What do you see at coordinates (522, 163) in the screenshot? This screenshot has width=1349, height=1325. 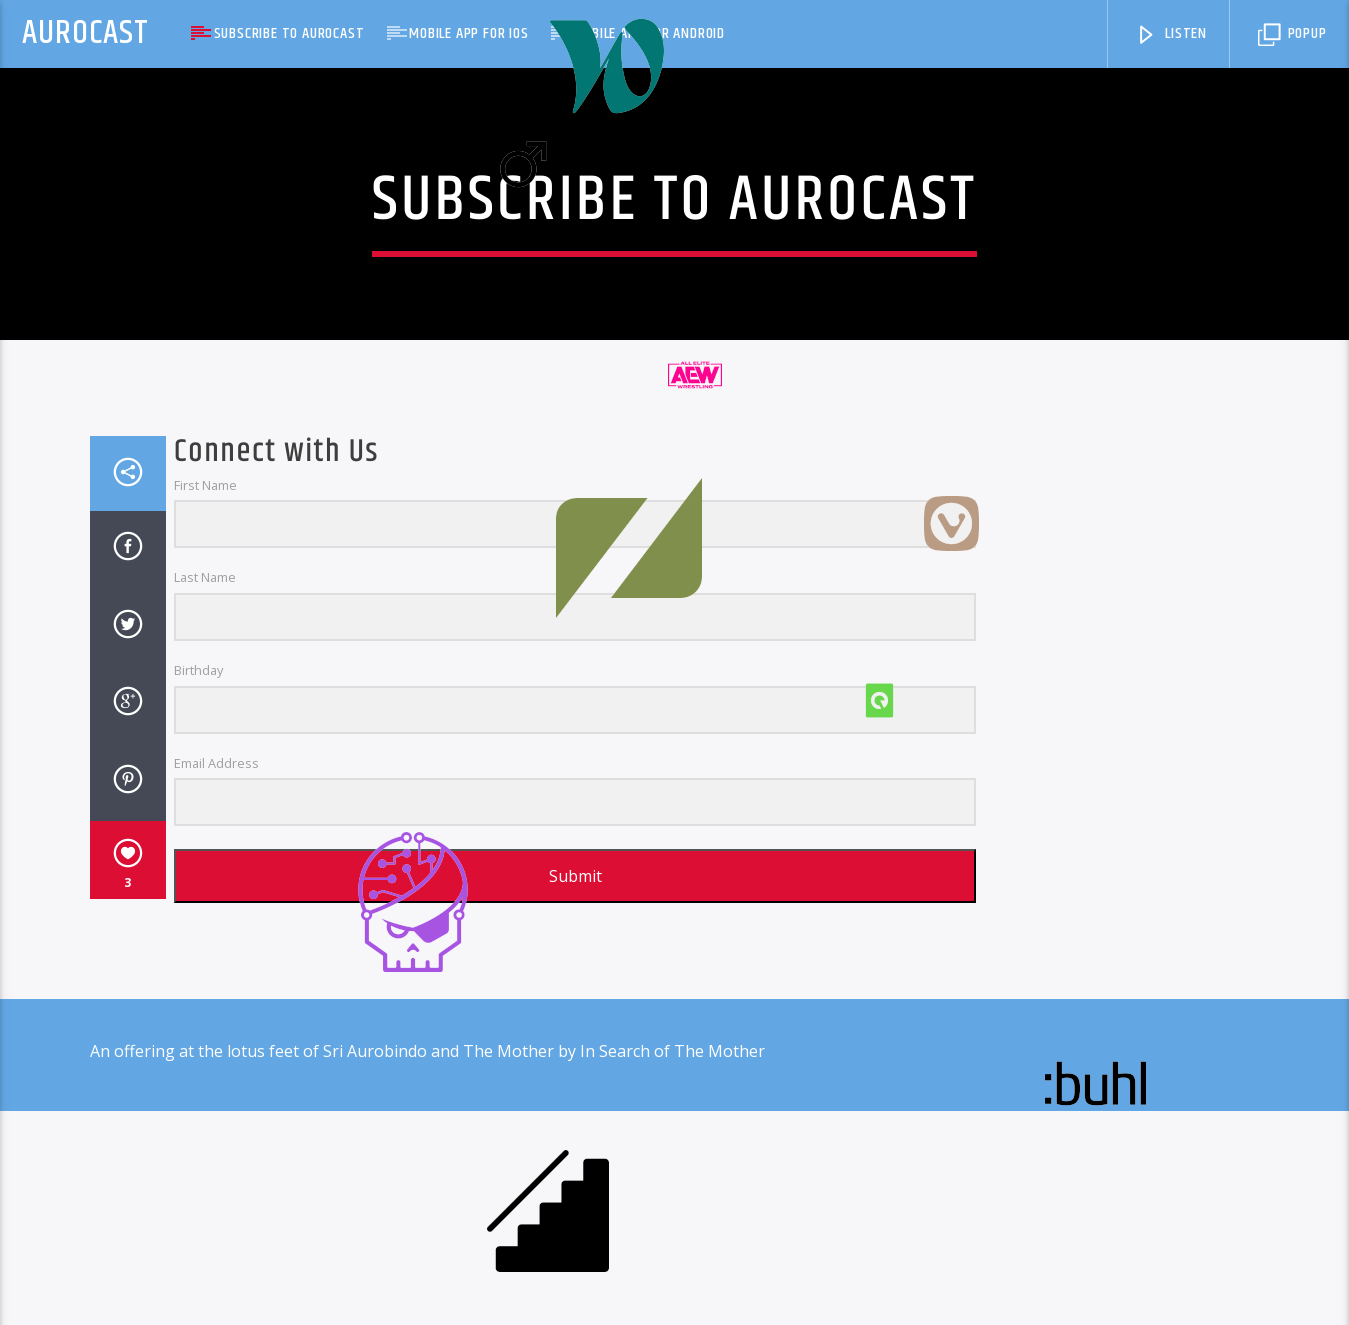 I see `indicates male or masculine gender option` at bounding box center [522, 163].